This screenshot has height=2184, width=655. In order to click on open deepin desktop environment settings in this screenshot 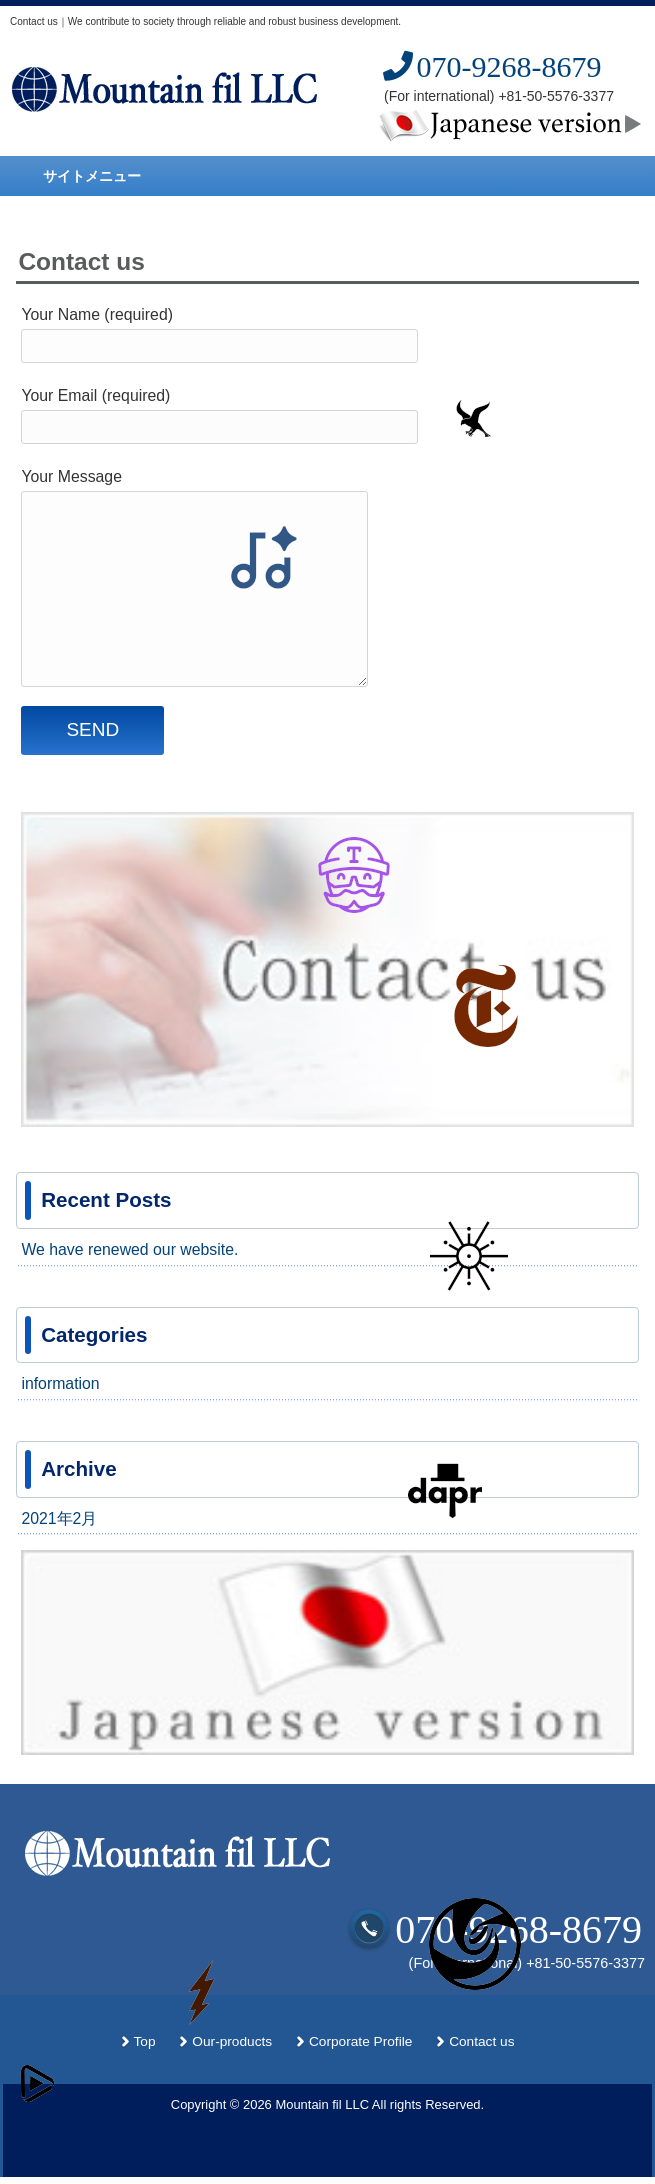, I will do `click(475, 1944)`.